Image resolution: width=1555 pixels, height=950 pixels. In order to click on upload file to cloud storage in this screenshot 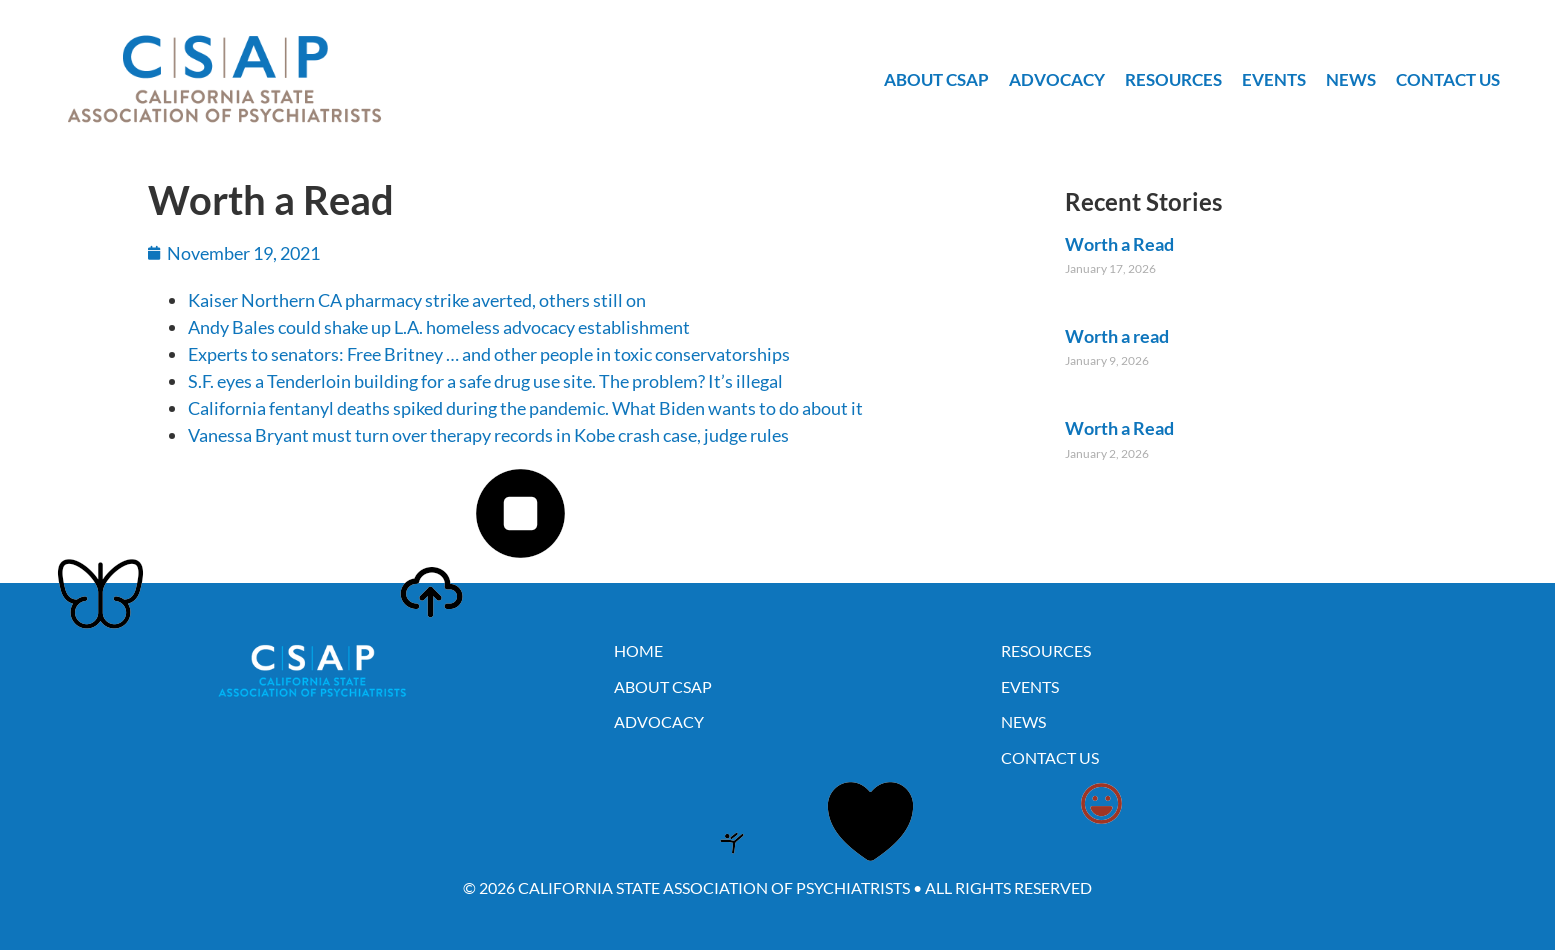, I will do `click(430, 589)`.